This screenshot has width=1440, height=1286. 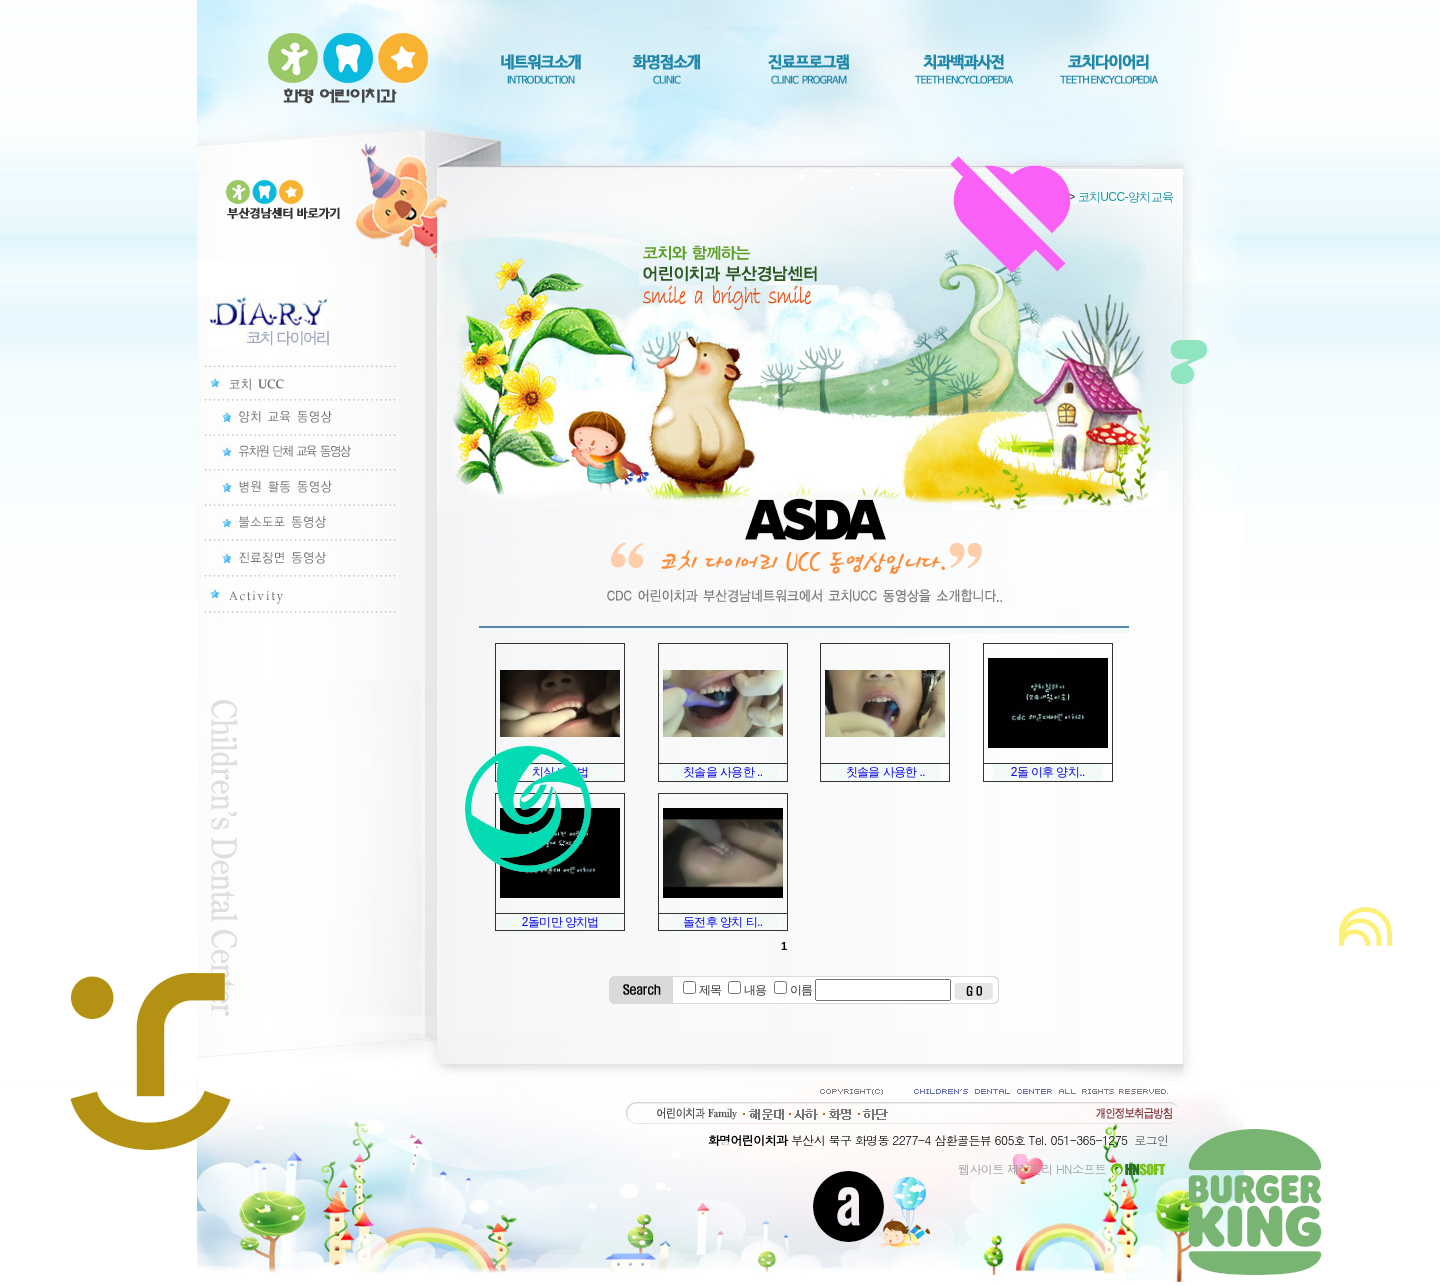 What do you see at coordinates (1189, 362) in the screenshot?
I see `open HTTPie API client` at bounding box center [1189, 362].